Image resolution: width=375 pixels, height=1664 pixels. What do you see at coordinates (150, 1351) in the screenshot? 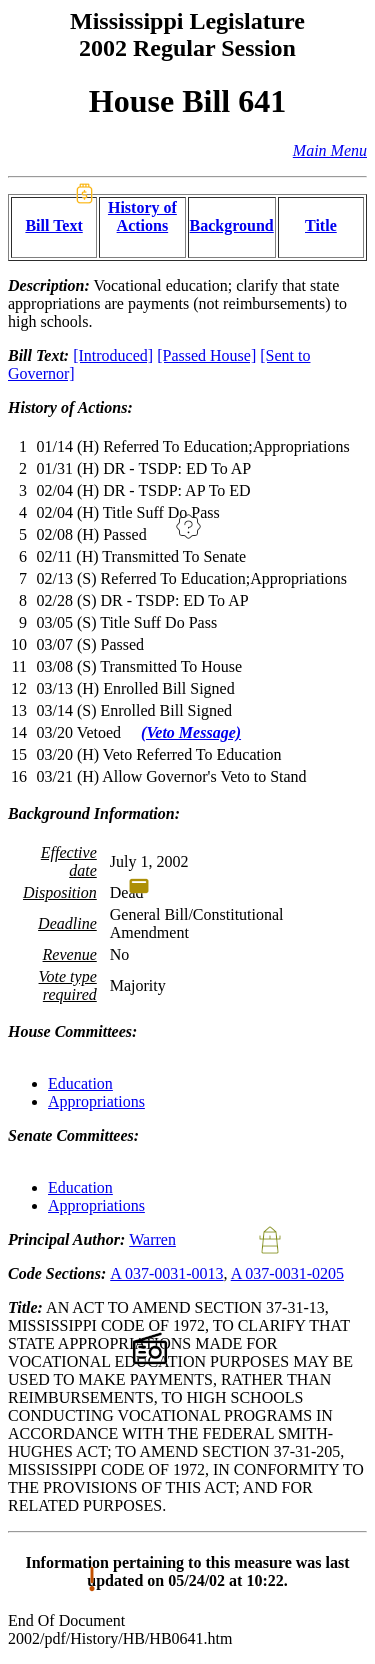
I see `open radio or audio streaming` at bounding box center [150, 1351].